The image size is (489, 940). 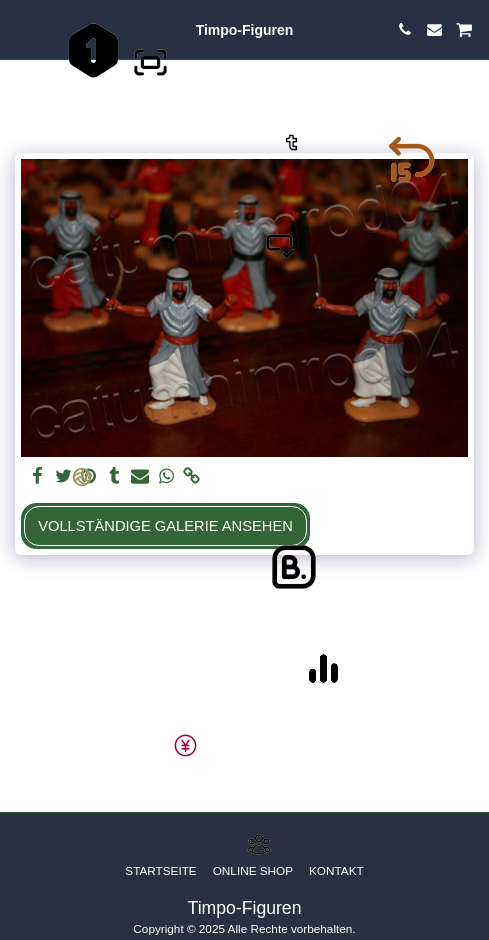 What do you see at coordinates (410, 160) in the screenshot?
I see `skip back 15 seconds in media playback` at bounding box center [410, 160].